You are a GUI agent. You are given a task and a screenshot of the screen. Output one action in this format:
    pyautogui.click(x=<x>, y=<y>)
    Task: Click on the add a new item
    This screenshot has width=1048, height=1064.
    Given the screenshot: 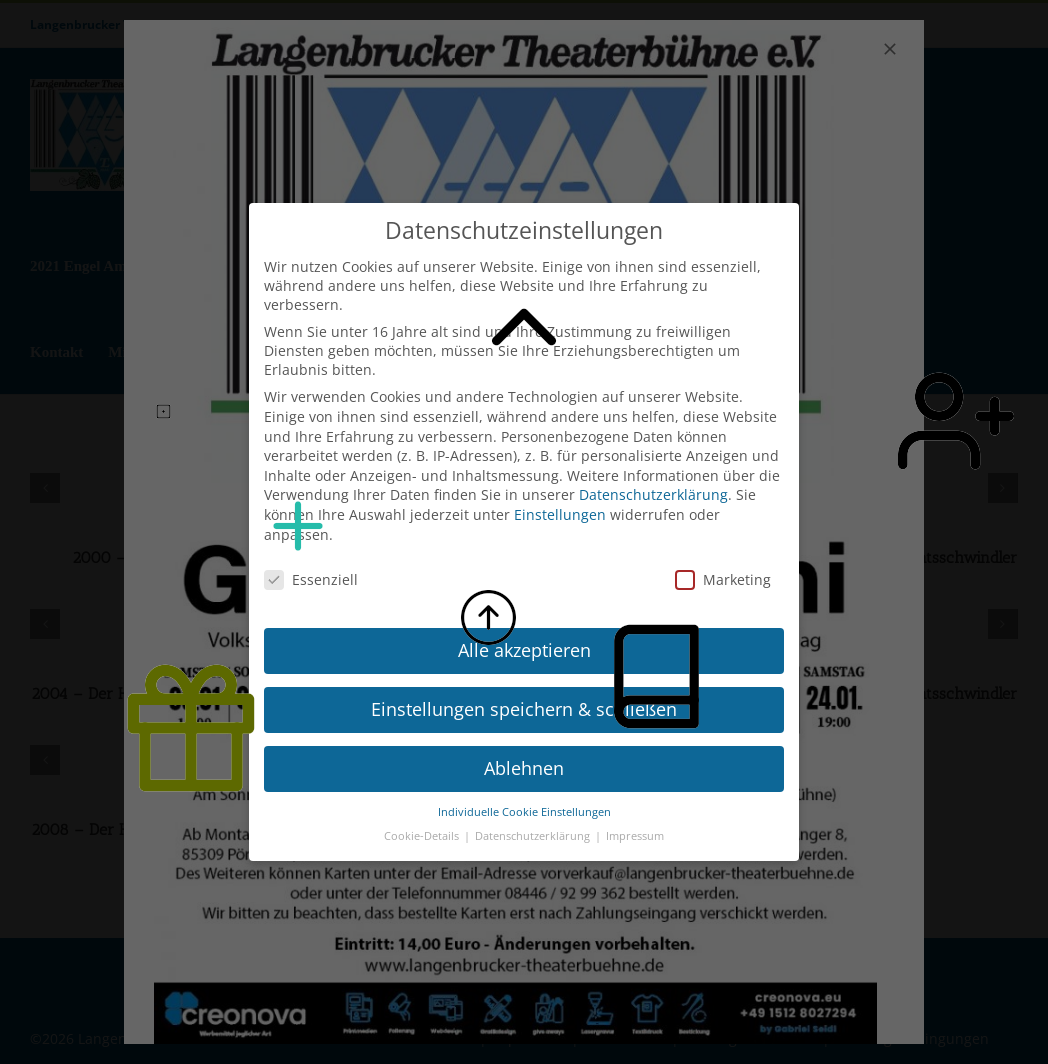 What is the action you would take?
    pyautogui.click(x=298, y=526)
    